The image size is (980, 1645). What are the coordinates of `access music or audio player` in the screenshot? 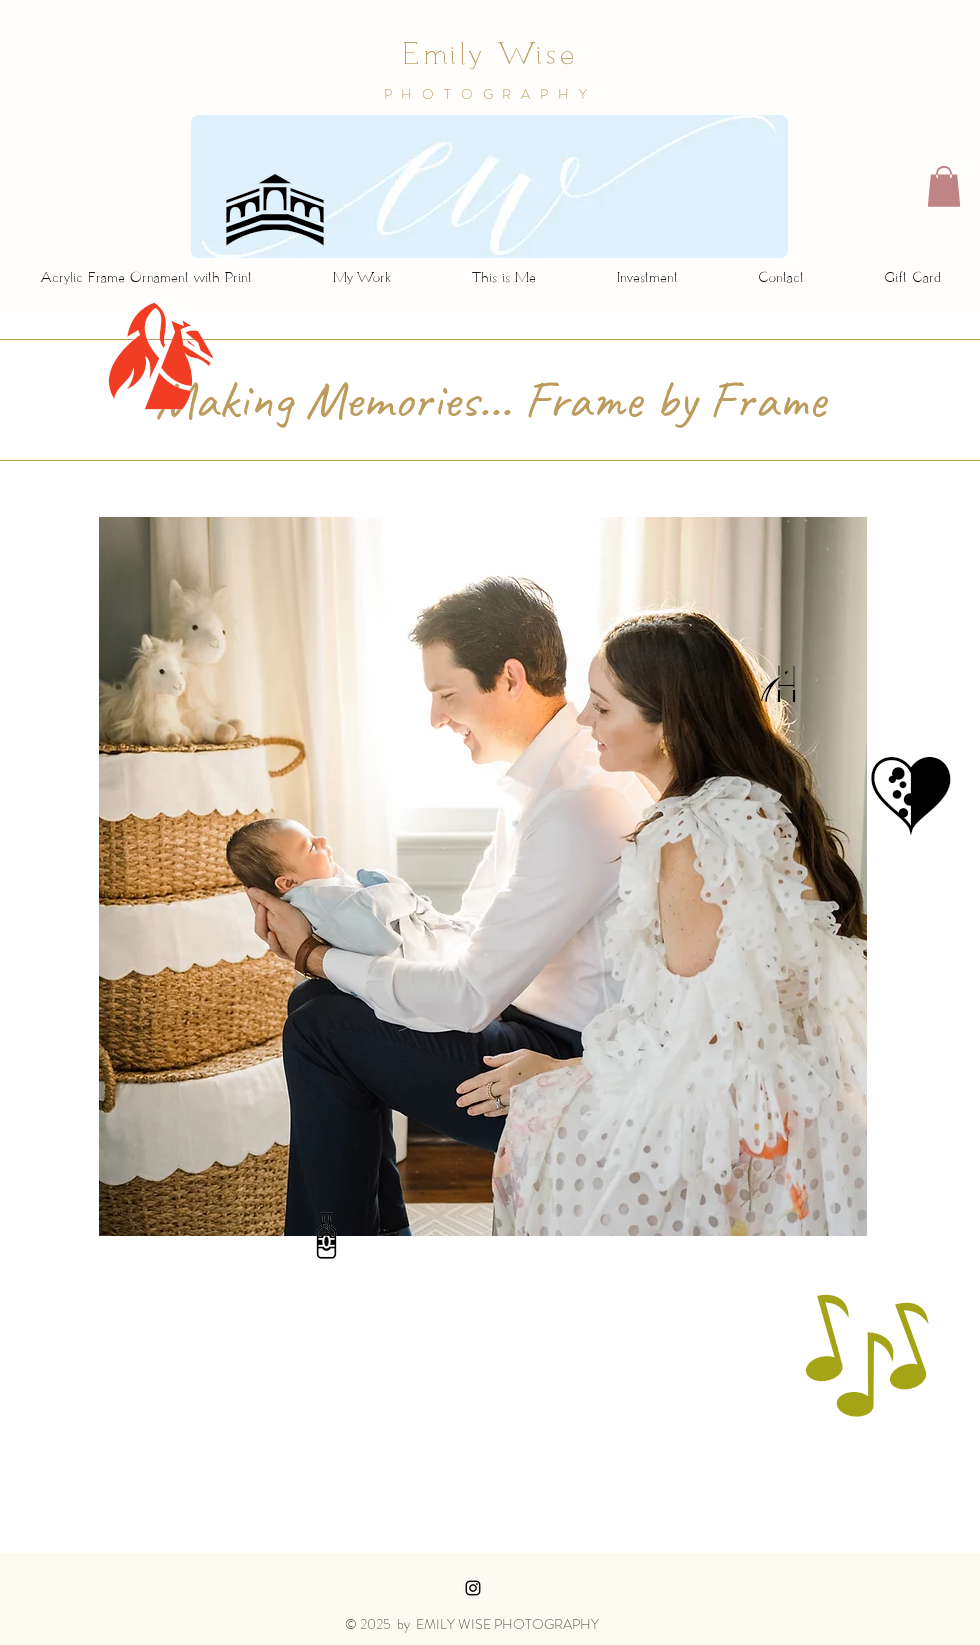 It's located at (867, 1356).